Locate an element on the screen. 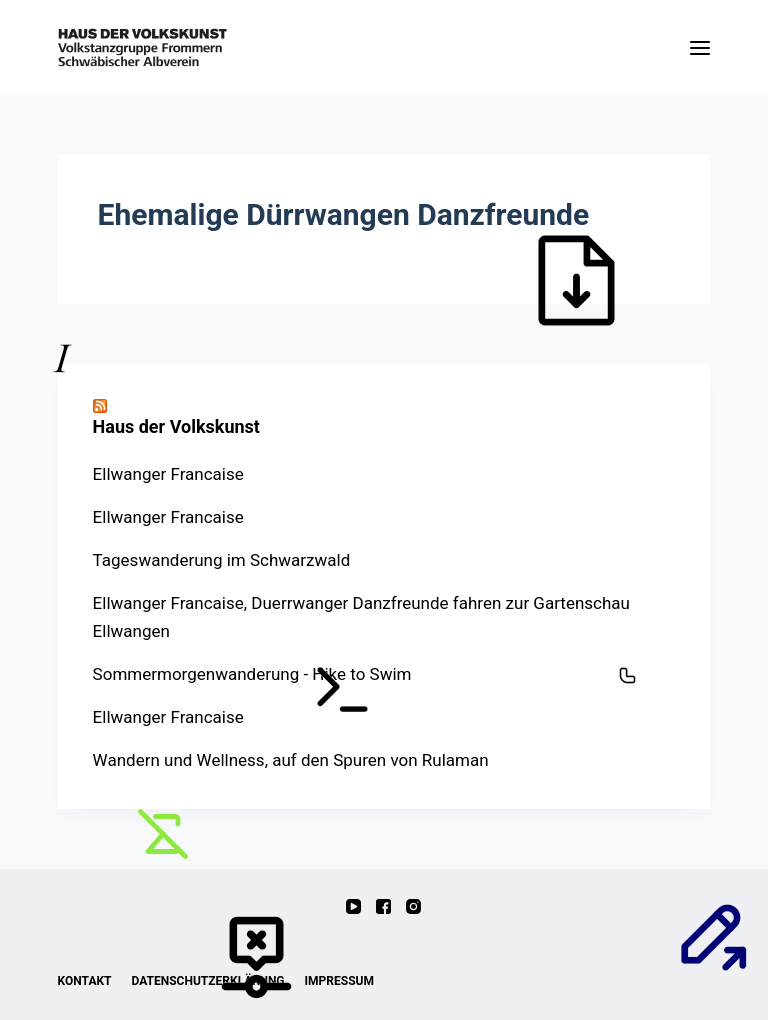 This screenshot has height=1020, width=768. remove an event from the timeline is located at coordinates (256, 955).